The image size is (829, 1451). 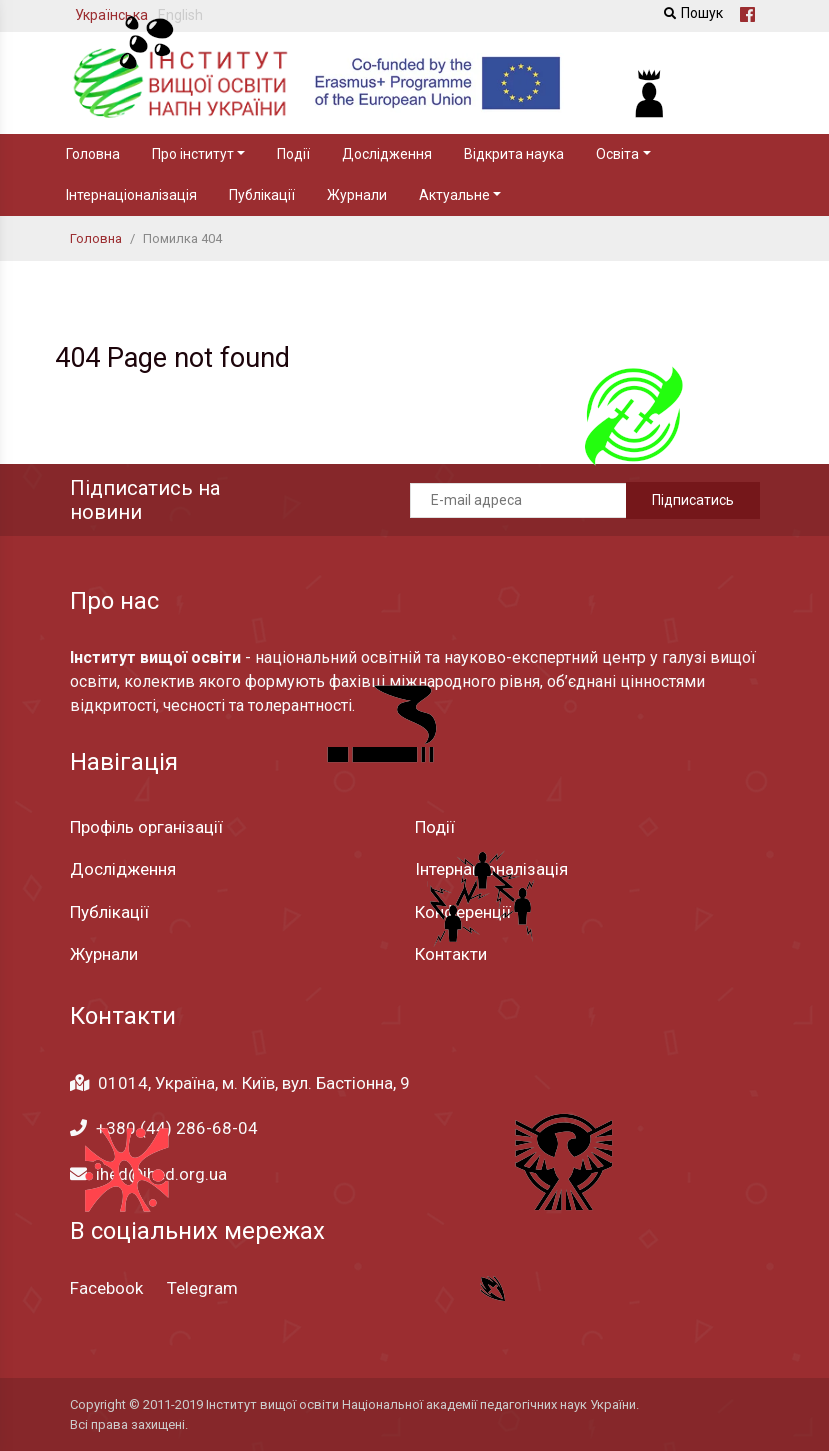 I want to click on trigger a splatter or explosion effect, so click(x=127, y=1170).